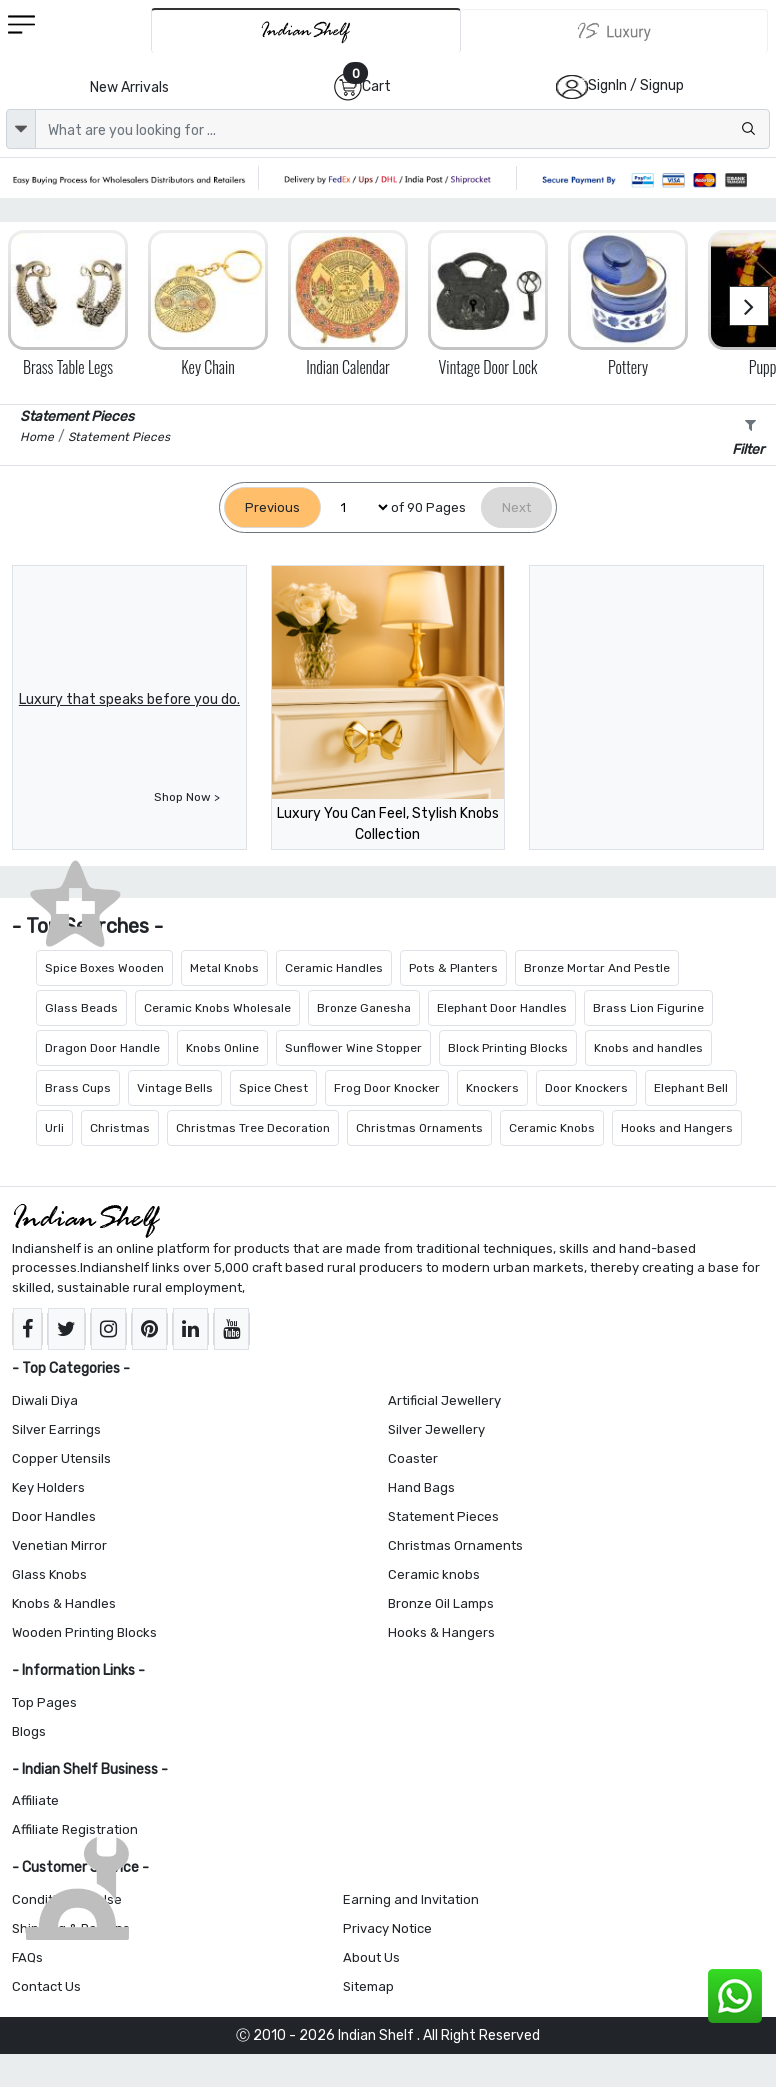 The width and height of the screenshot is (776, 2087). Describe the element at coordinates (75, 907) in the screenshot. I see `add to favorites` at that location.